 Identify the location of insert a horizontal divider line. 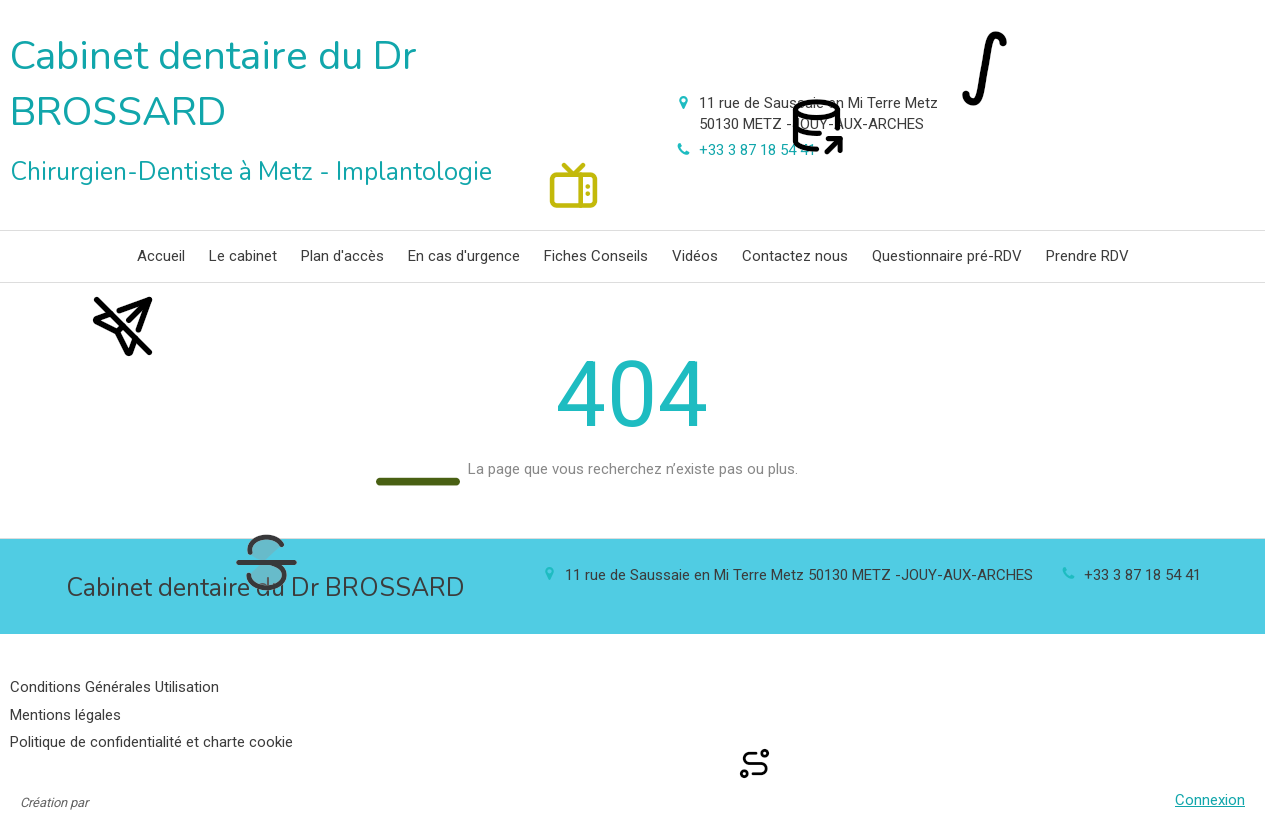
(418, 483).